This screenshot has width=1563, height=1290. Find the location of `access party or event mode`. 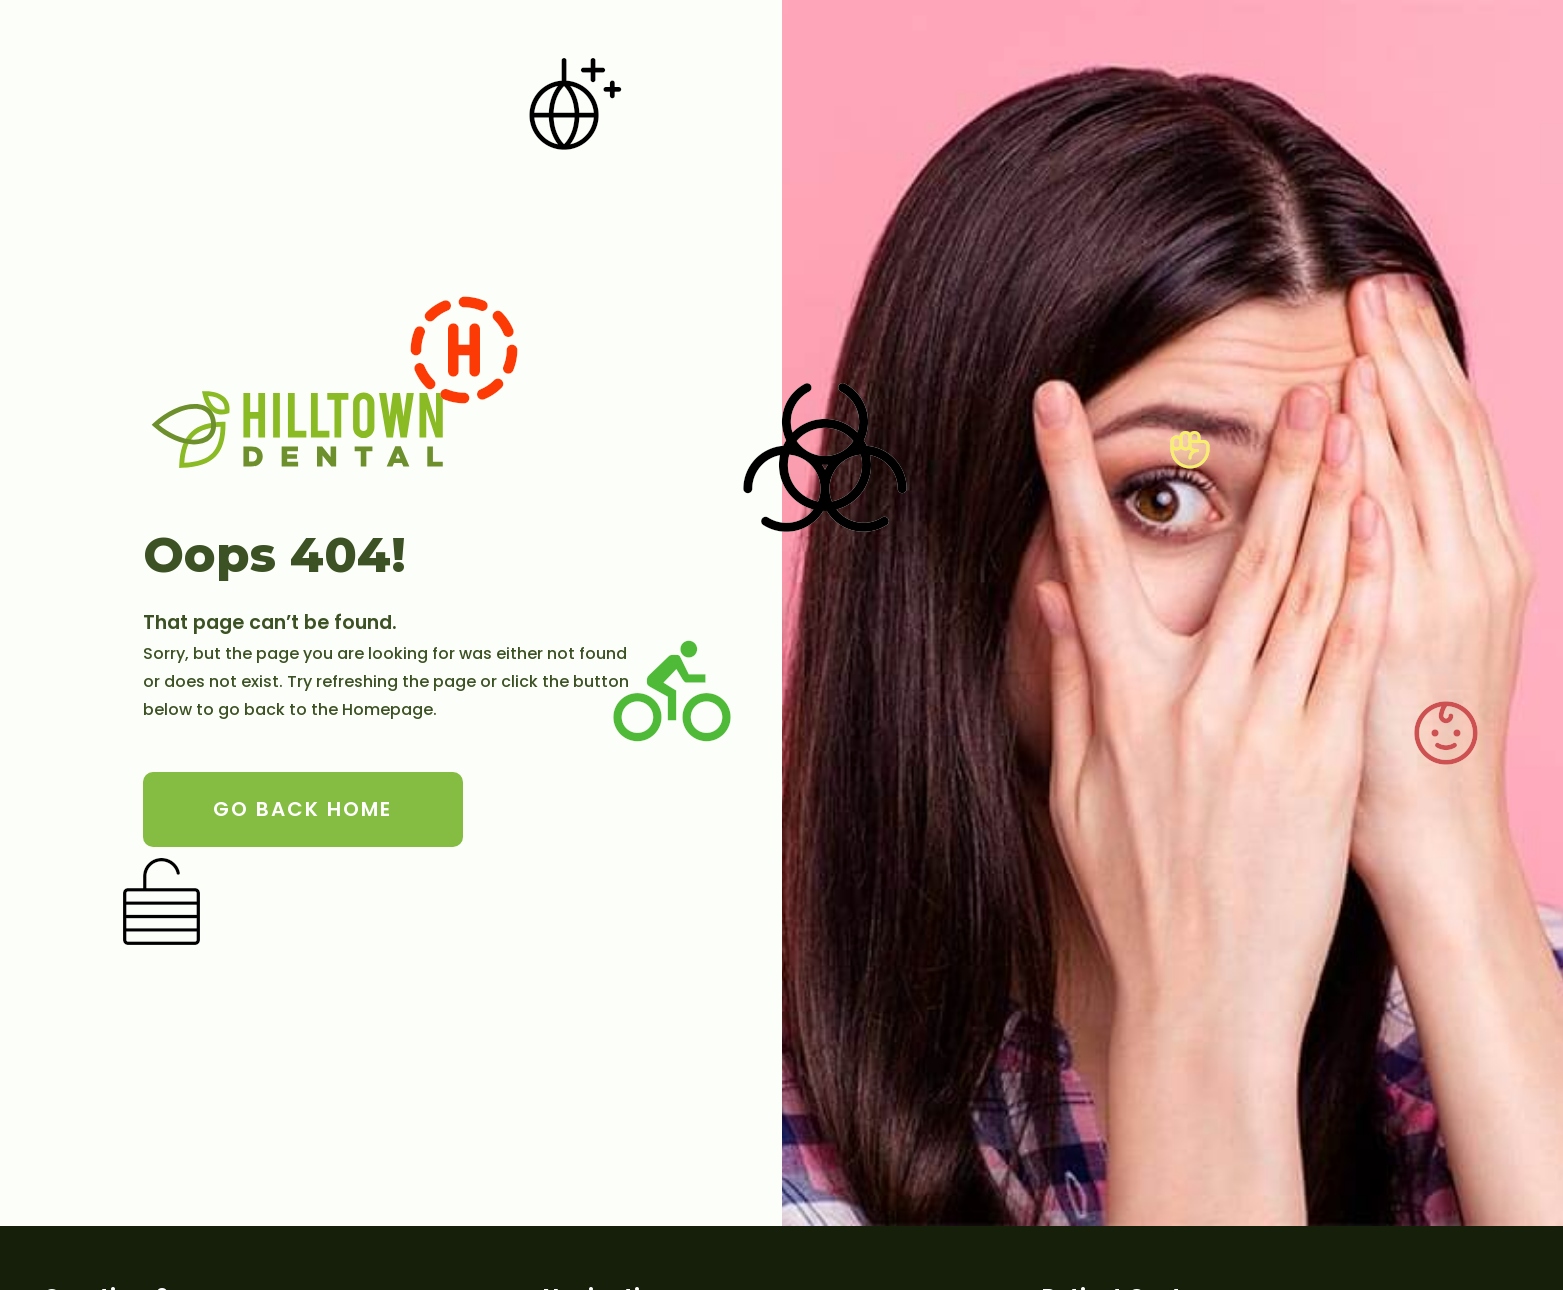

access party or event mode is located at coordinates (570, 105).